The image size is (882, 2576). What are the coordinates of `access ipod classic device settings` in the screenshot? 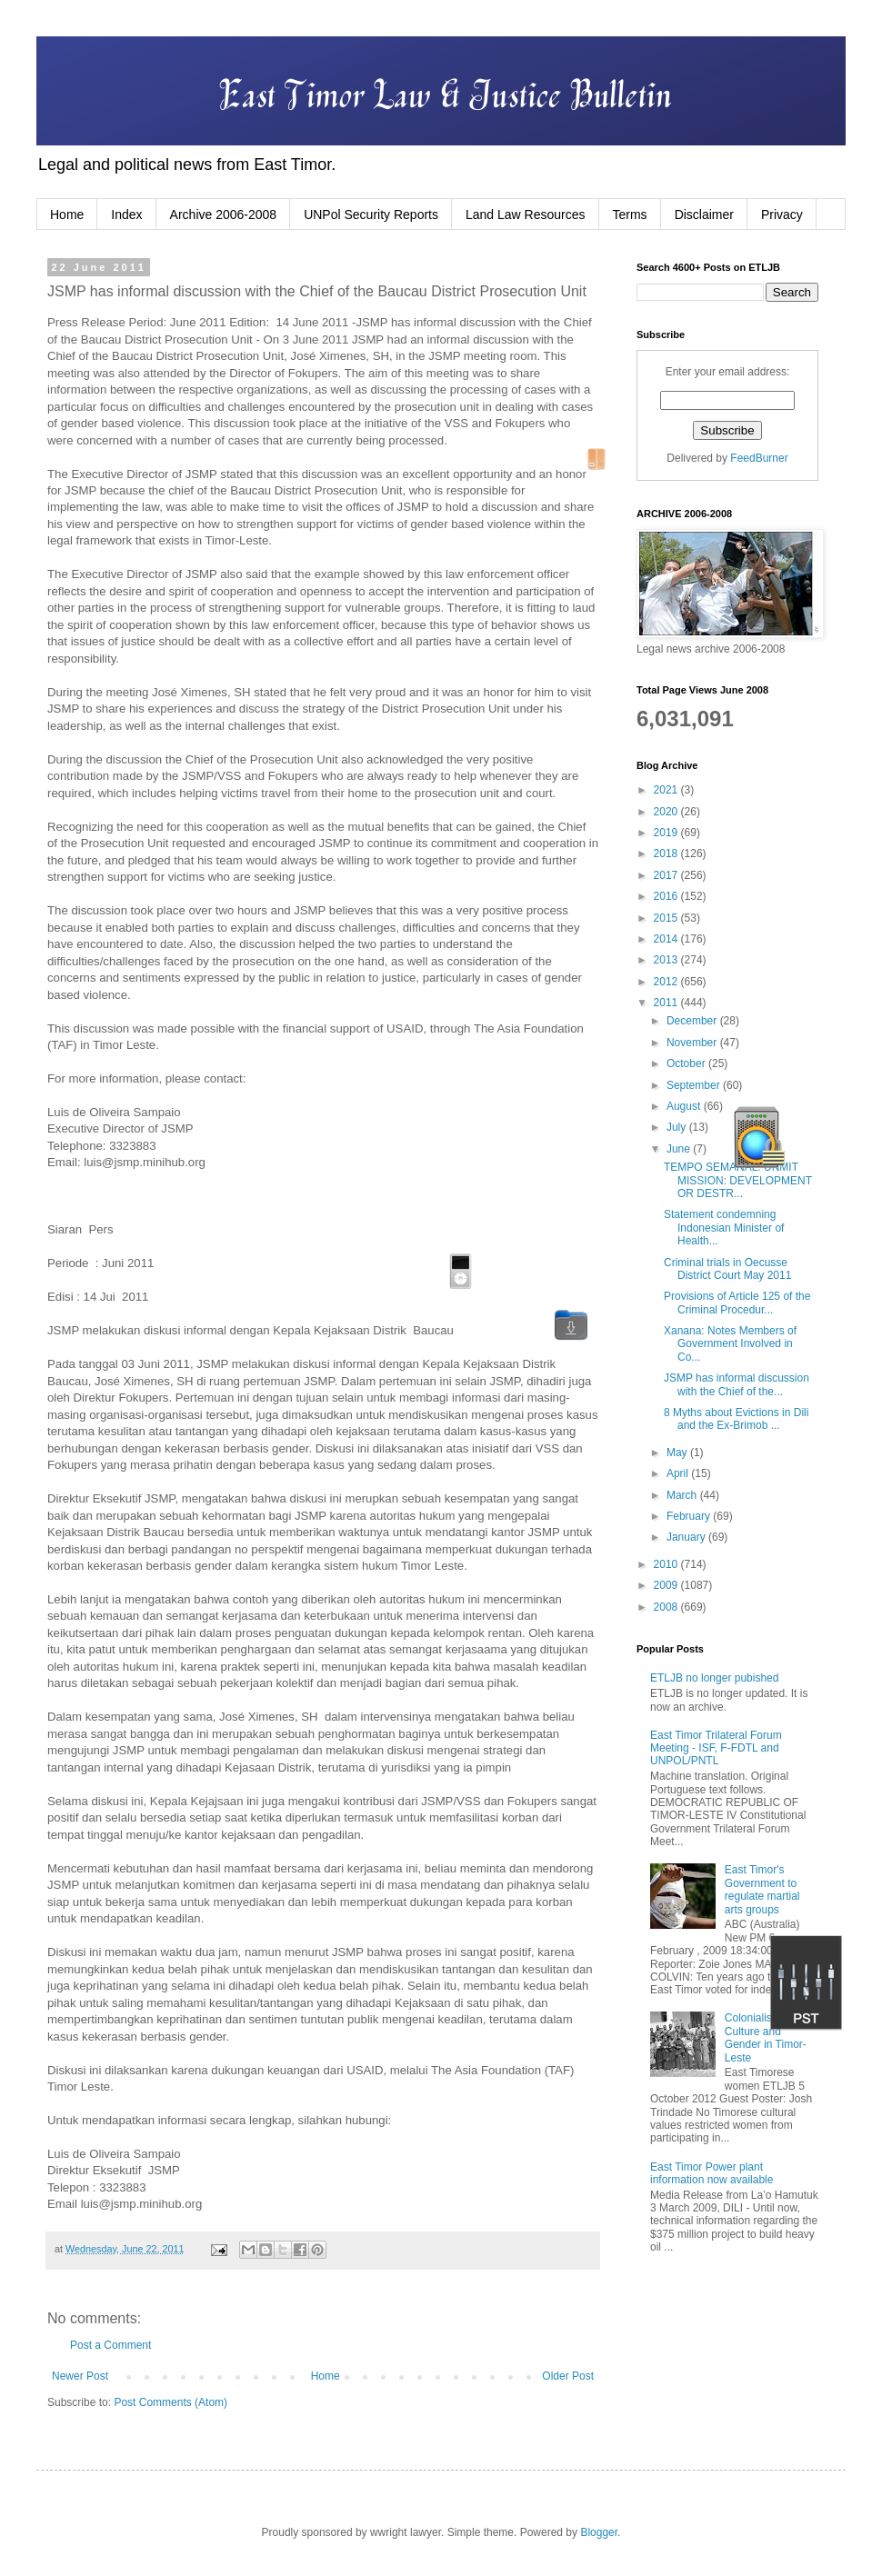 It's located at (460, 1271).